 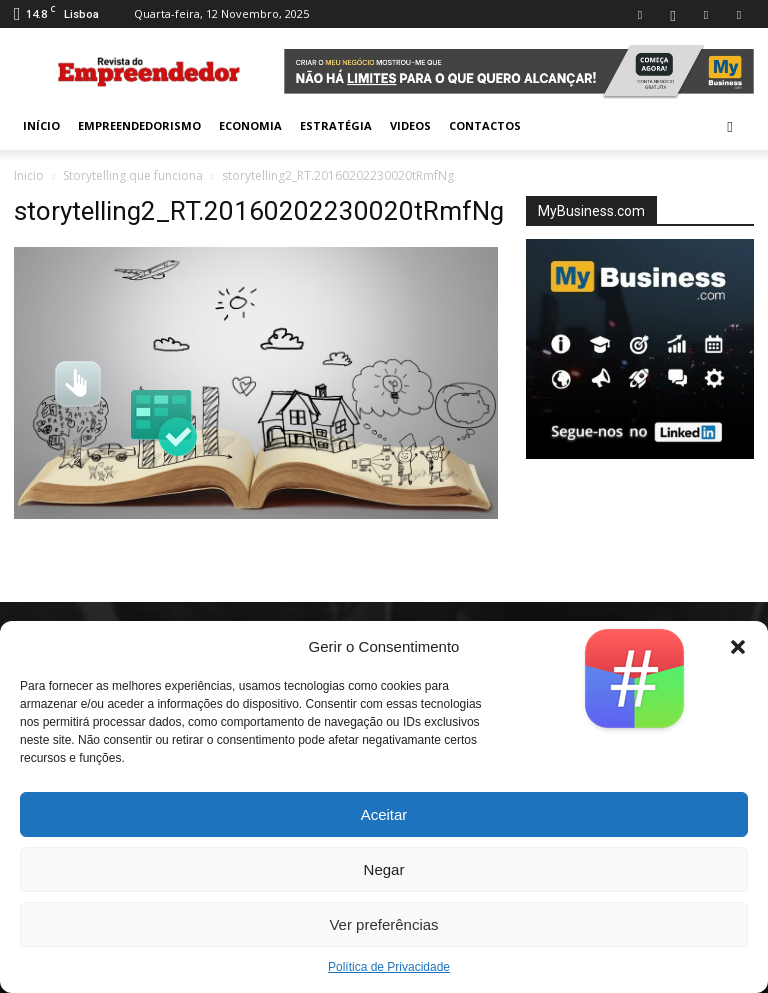 What do you see at coordinates (634, 678) in the screenshot?
I see `open gtkhash checksum verification tool` at bounding box center [634, 678].